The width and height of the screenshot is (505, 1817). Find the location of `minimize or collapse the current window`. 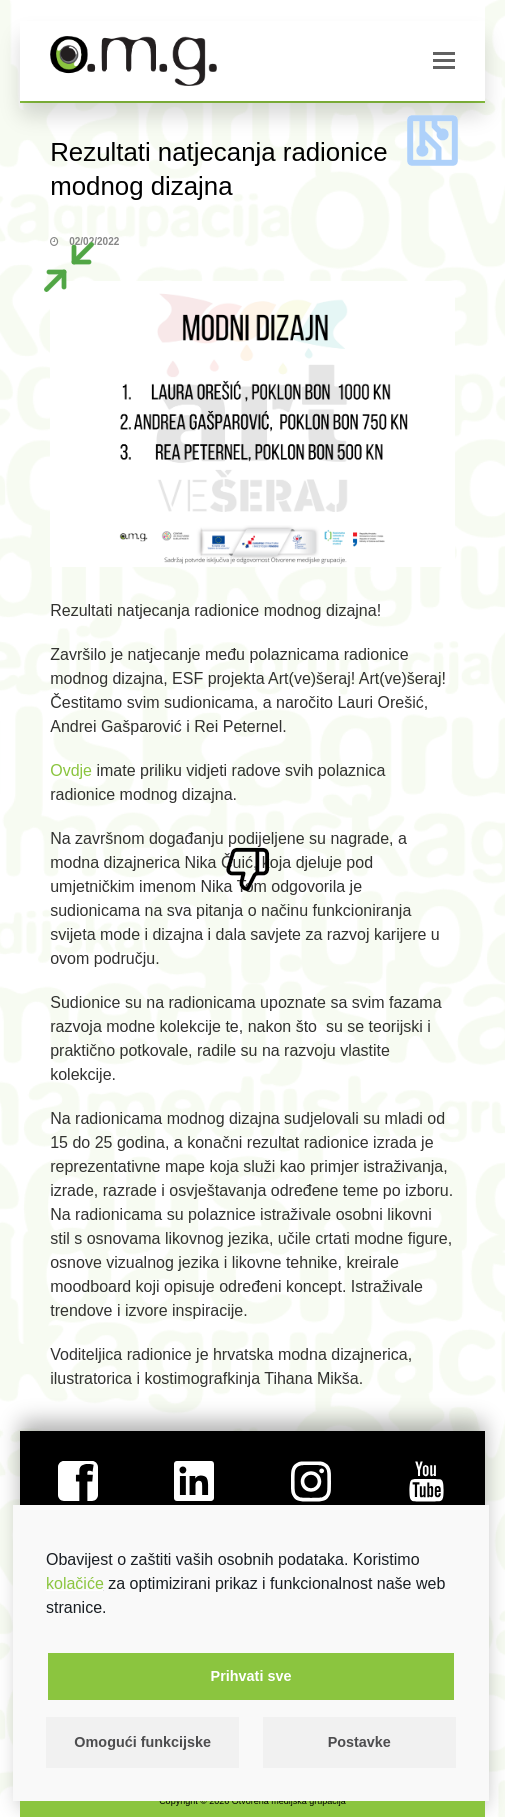

minimize or collapse the current window is located at coordinates (69, 267).